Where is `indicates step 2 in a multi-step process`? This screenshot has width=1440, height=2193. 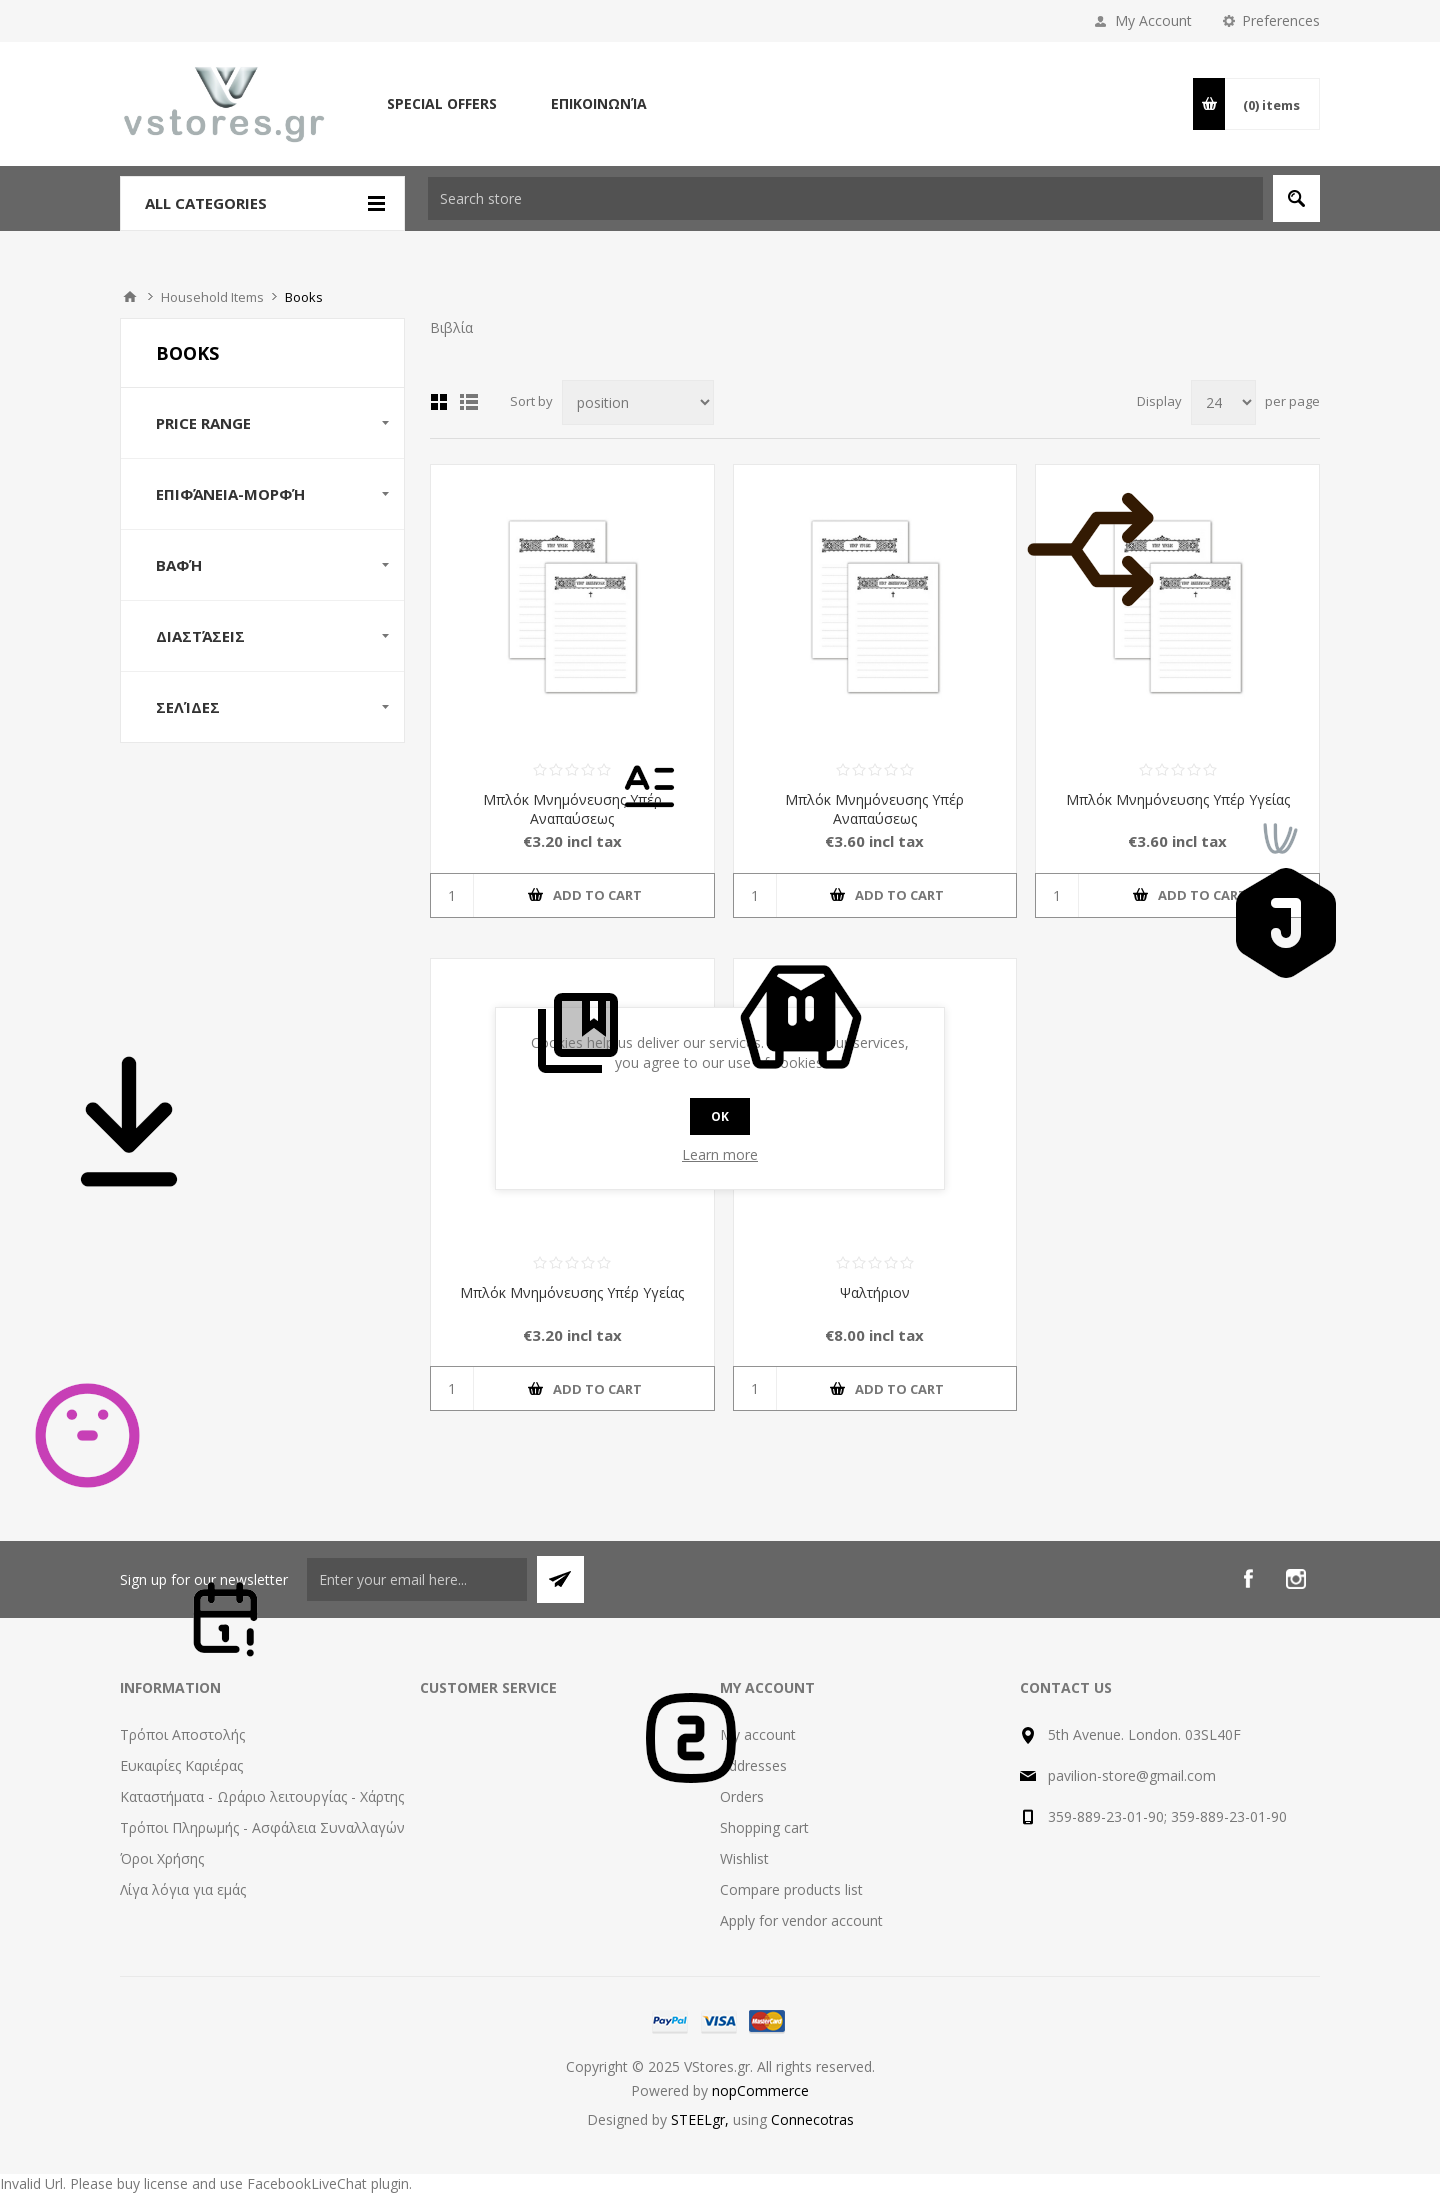 indicates step 2 in a multi-step process is located at coordinates (691, 1738).